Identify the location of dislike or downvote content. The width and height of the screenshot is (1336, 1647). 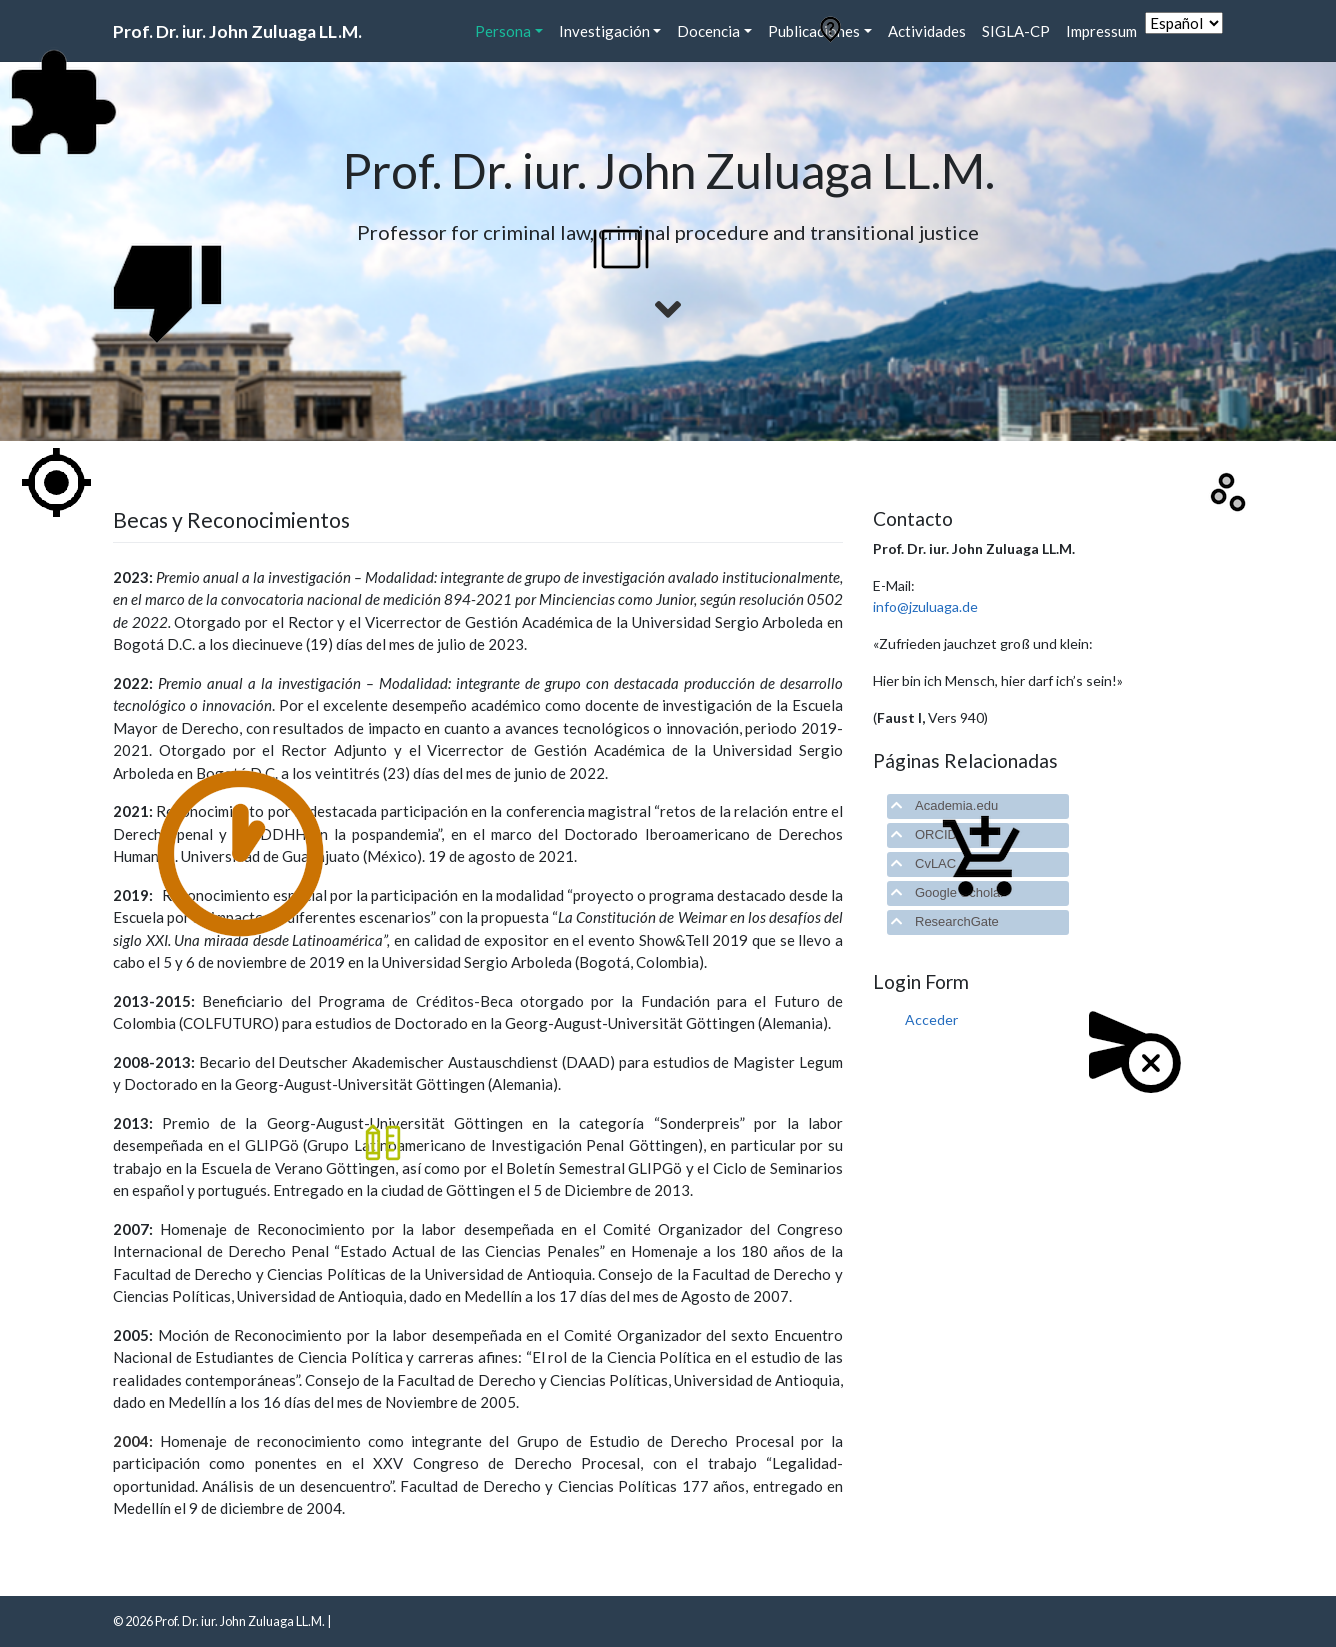
(167, 289).